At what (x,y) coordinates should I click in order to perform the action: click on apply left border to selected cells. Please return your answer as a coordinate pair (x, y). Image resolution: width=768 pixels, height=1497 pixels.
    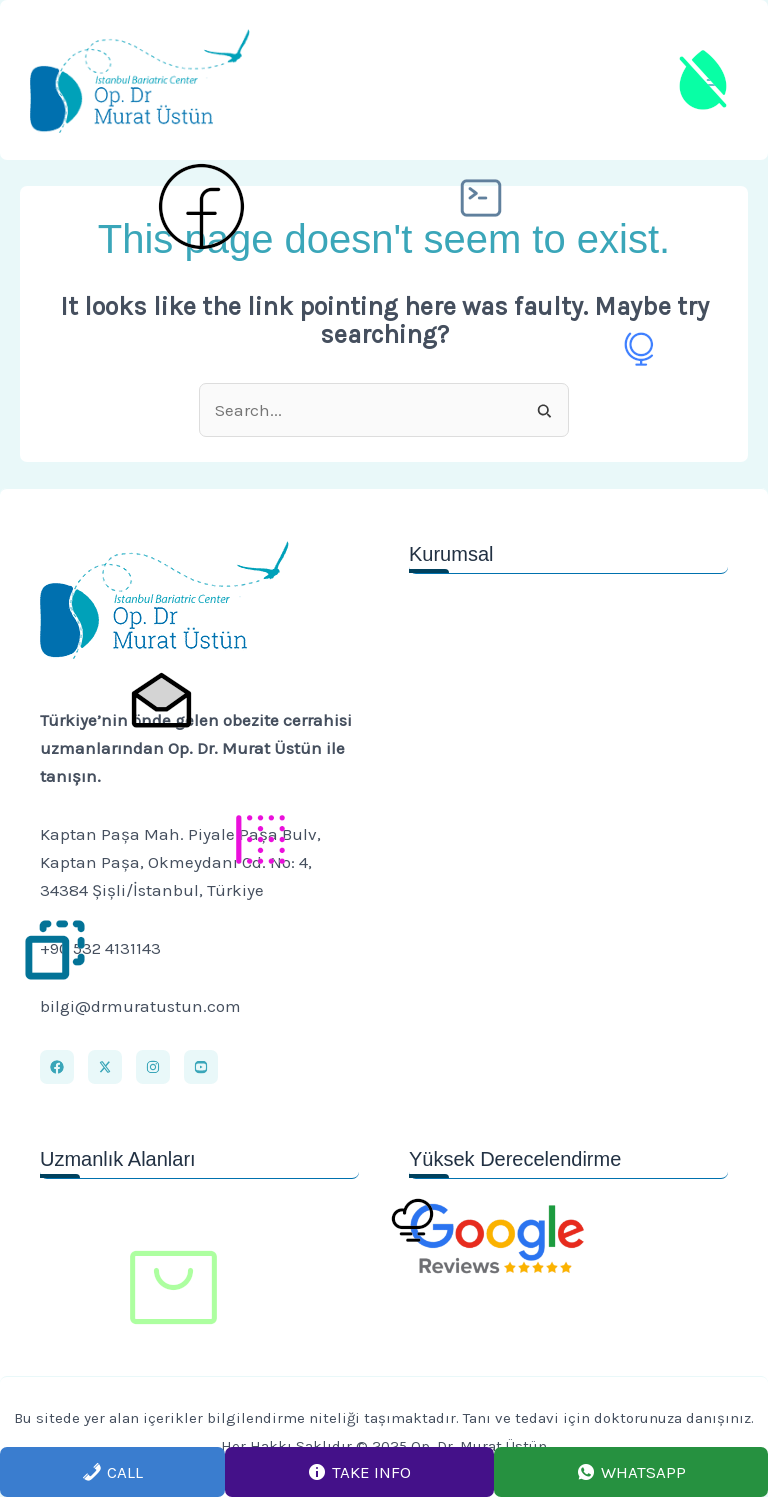
    Looking at the image, I should click on (260, 839).